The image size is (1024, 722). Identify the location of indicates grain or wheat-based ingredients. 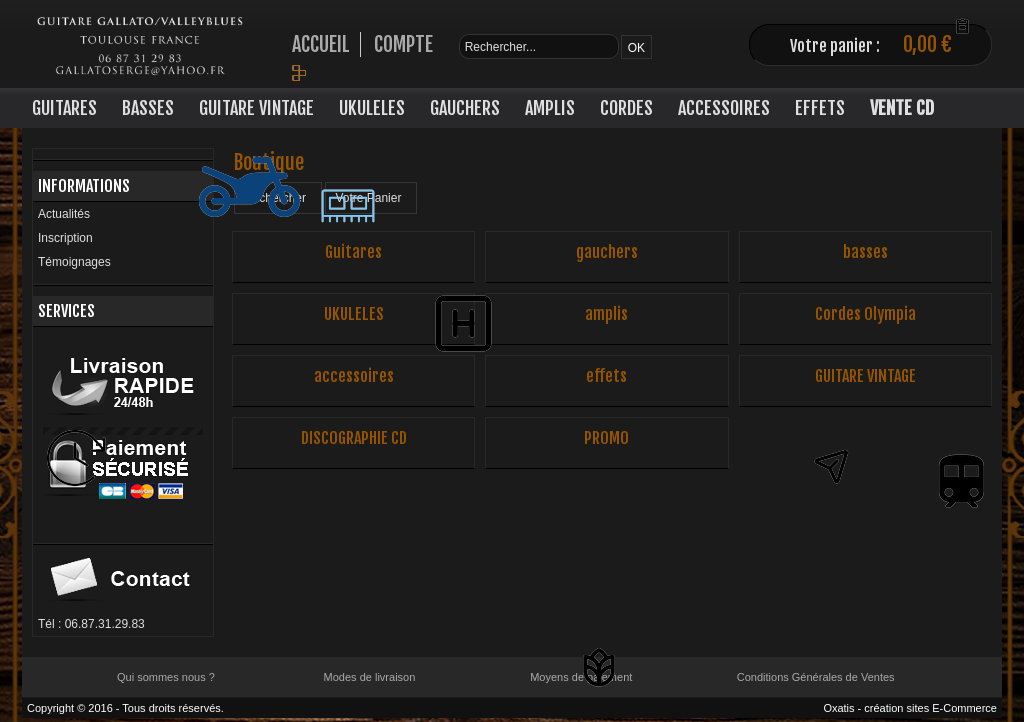
(599, 668).